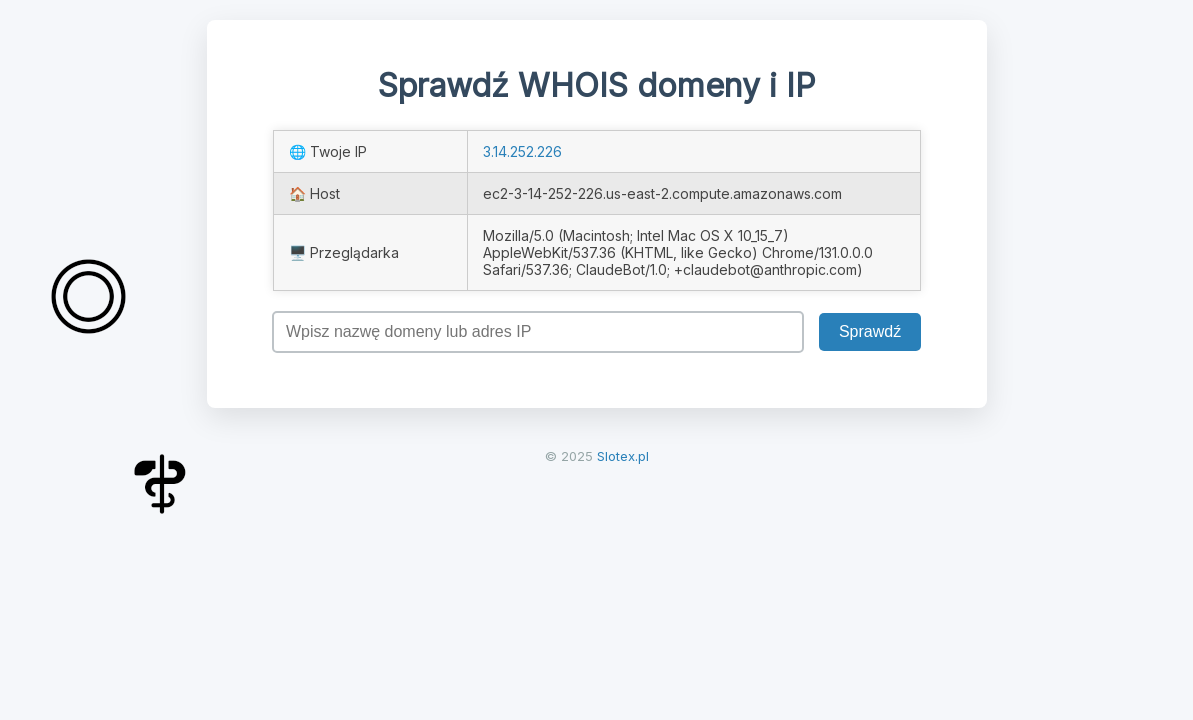  I want to click on start recording audio or video, so click(88, 296).